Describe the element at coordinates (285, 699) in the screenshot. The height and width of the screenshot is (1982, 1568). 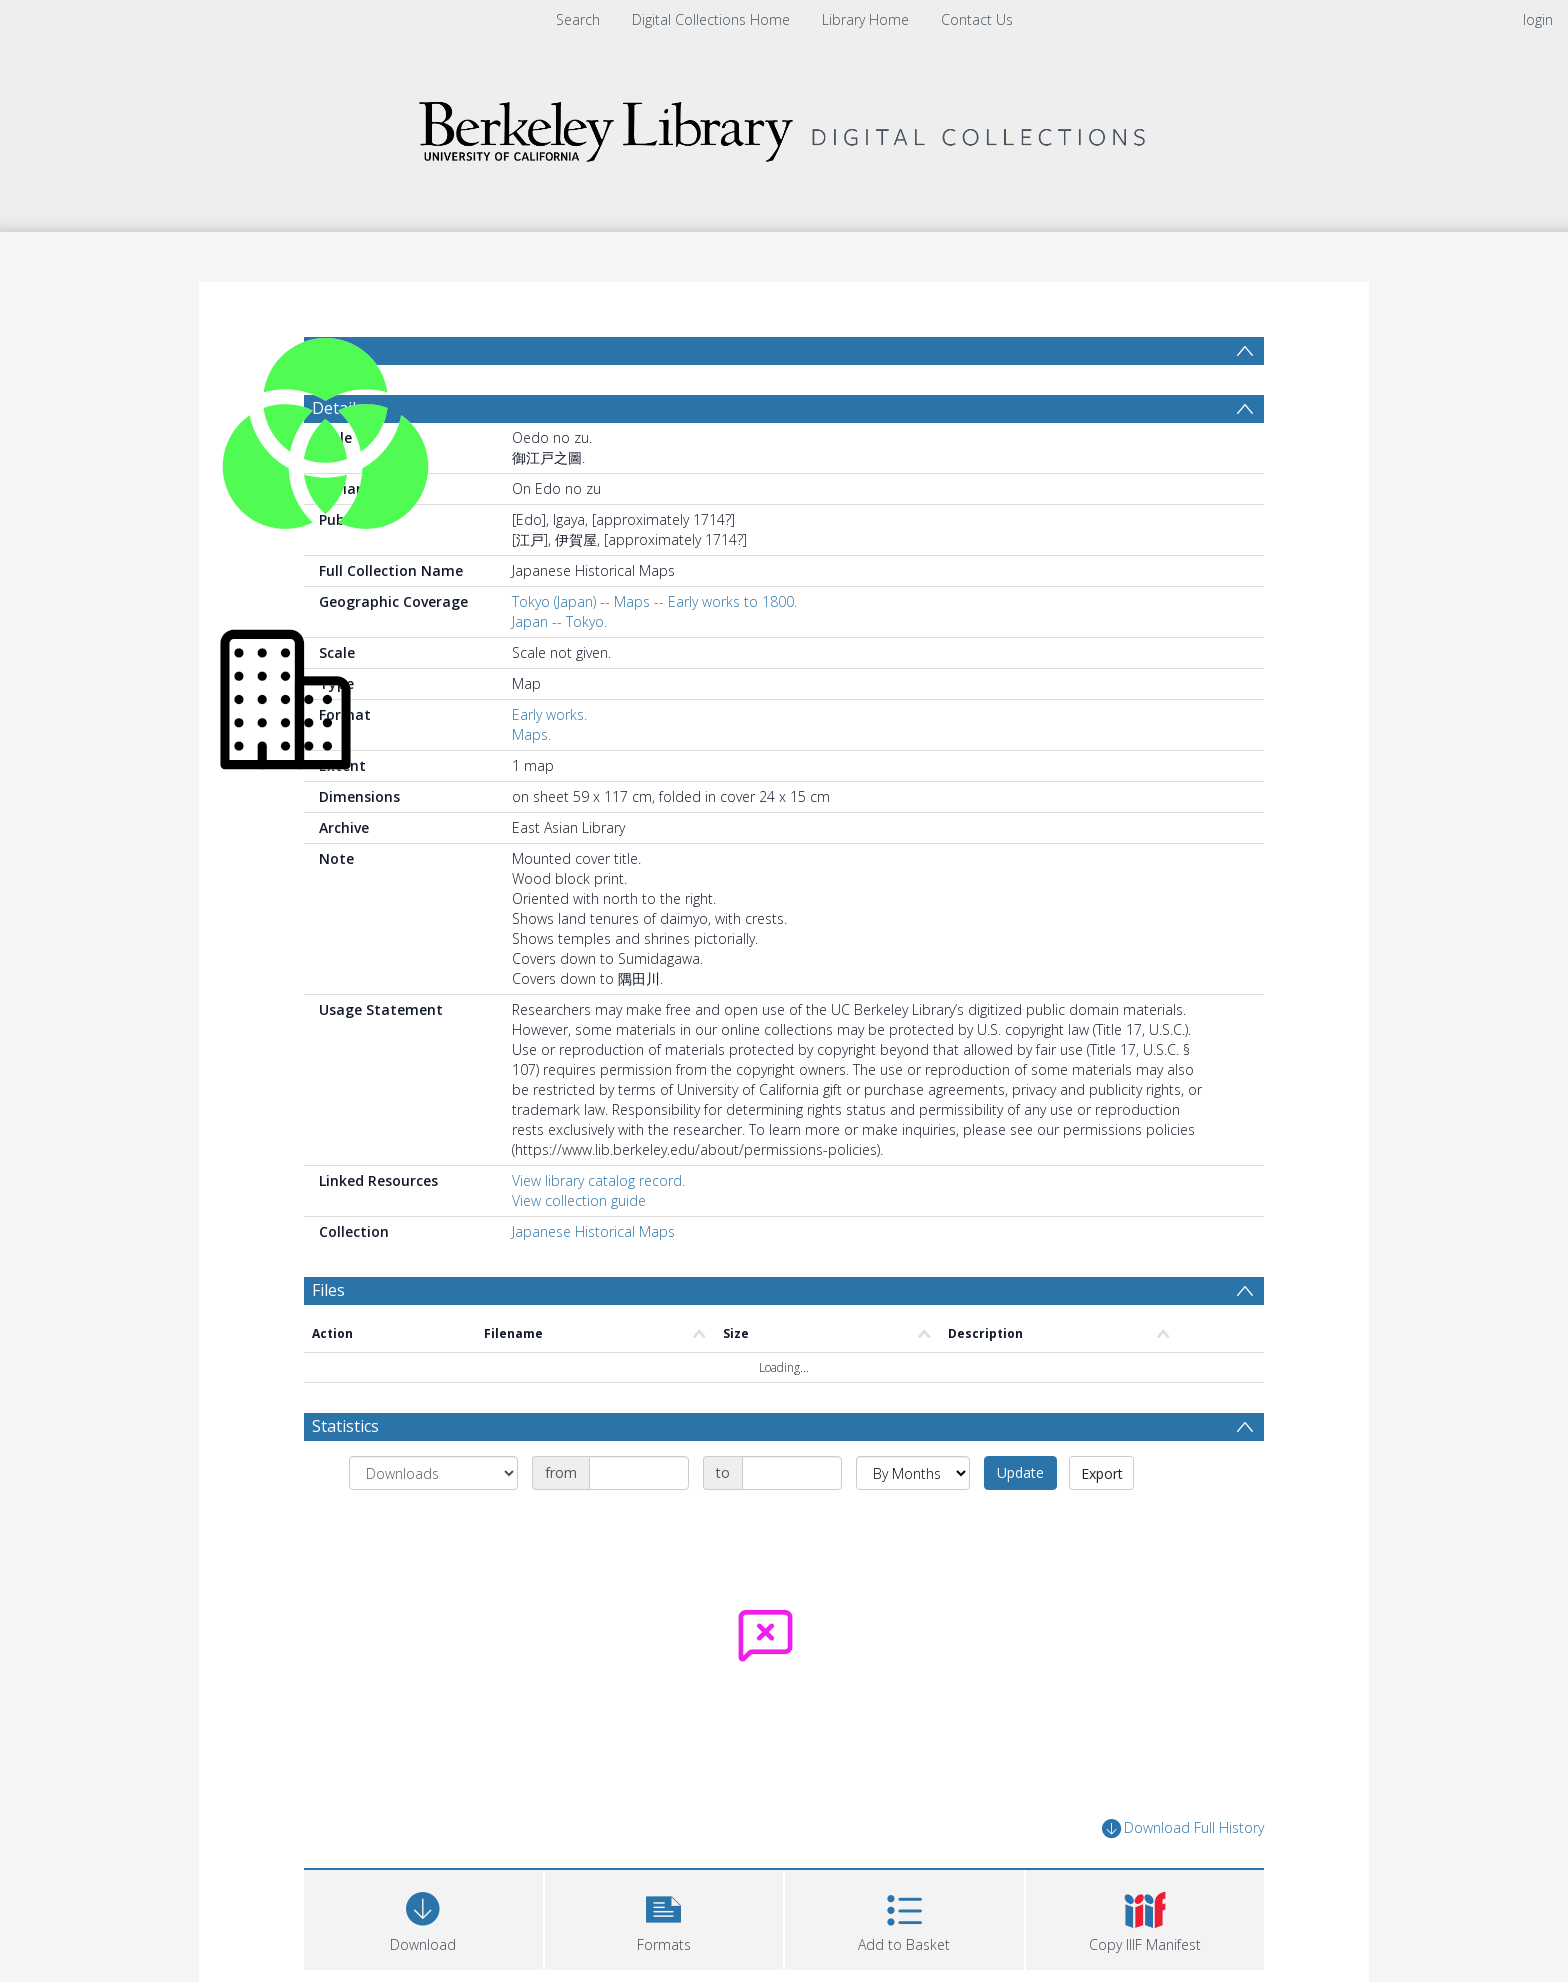
I see `view business or company information` at that location.